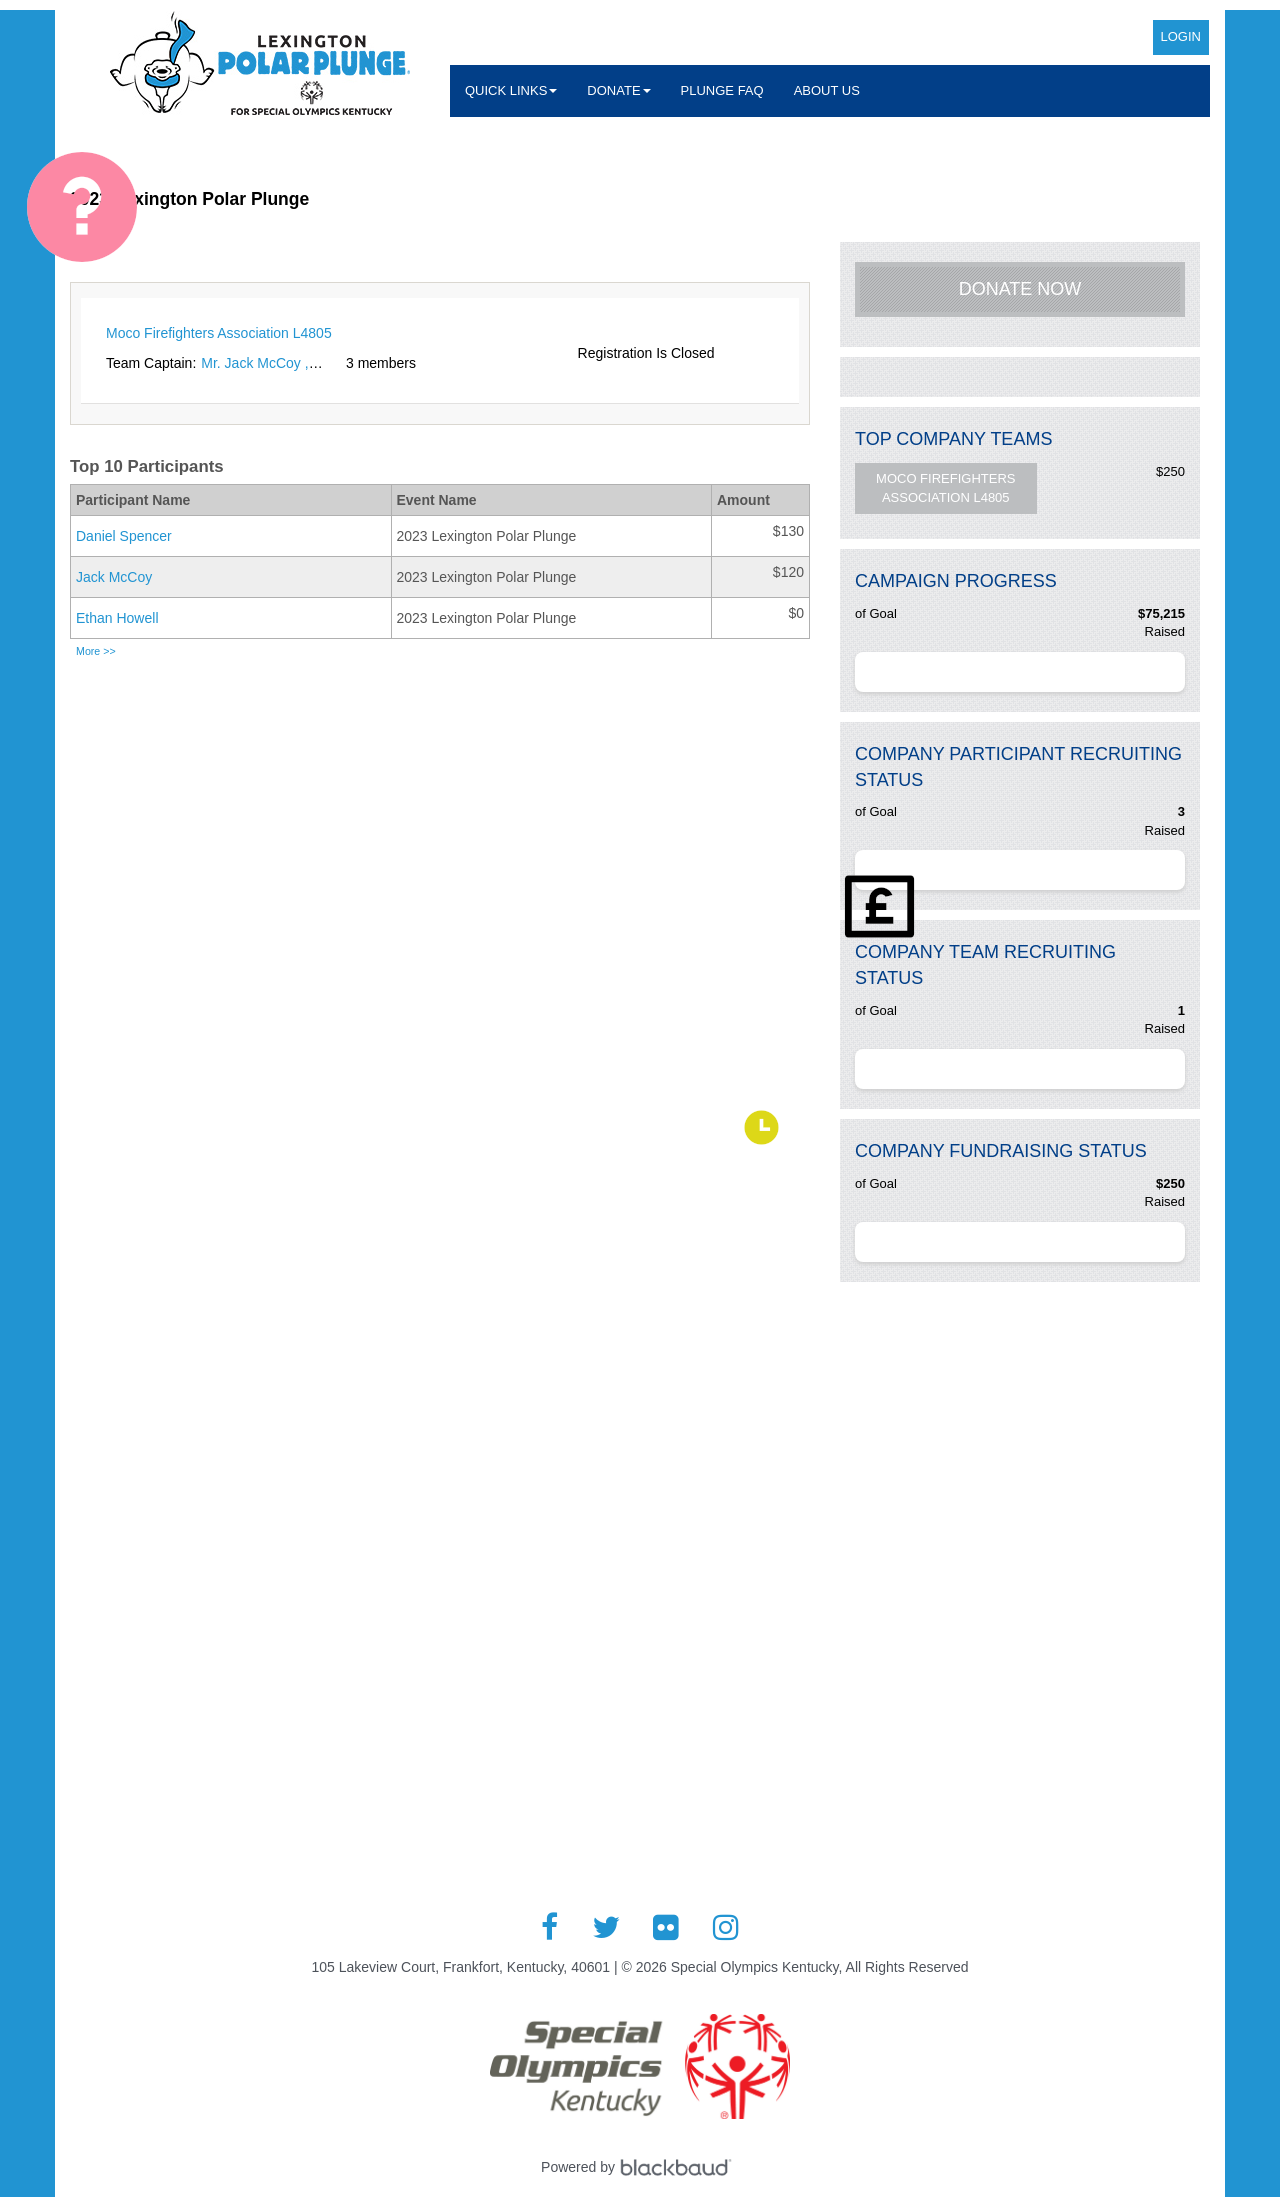  I want to click on view balance in british pounds, so click(879, 906).